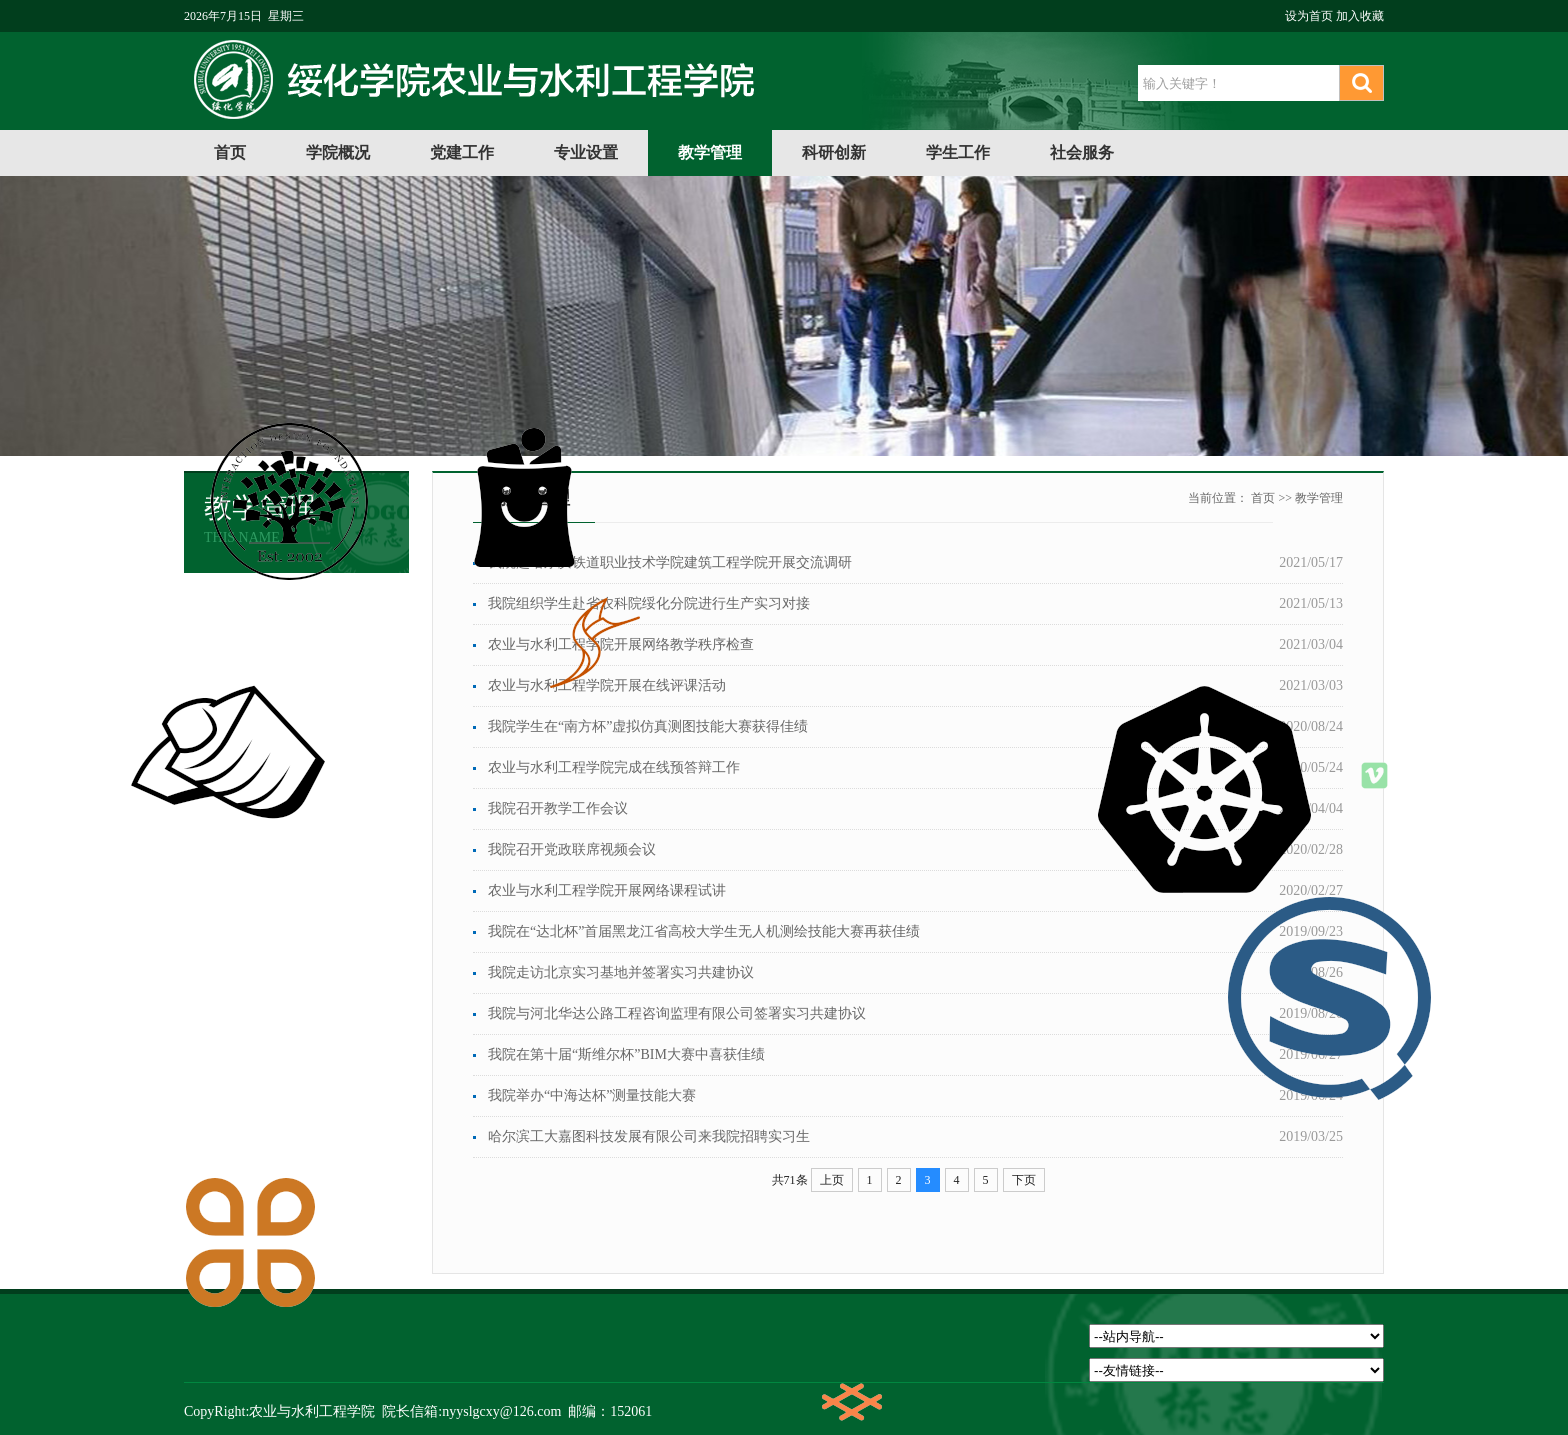 The image size is (1568, 1435). What do you see at coordinates (524, 497) in the screenshot?
I see `open the Blibli shopping app` at bounding box center [524, 497].